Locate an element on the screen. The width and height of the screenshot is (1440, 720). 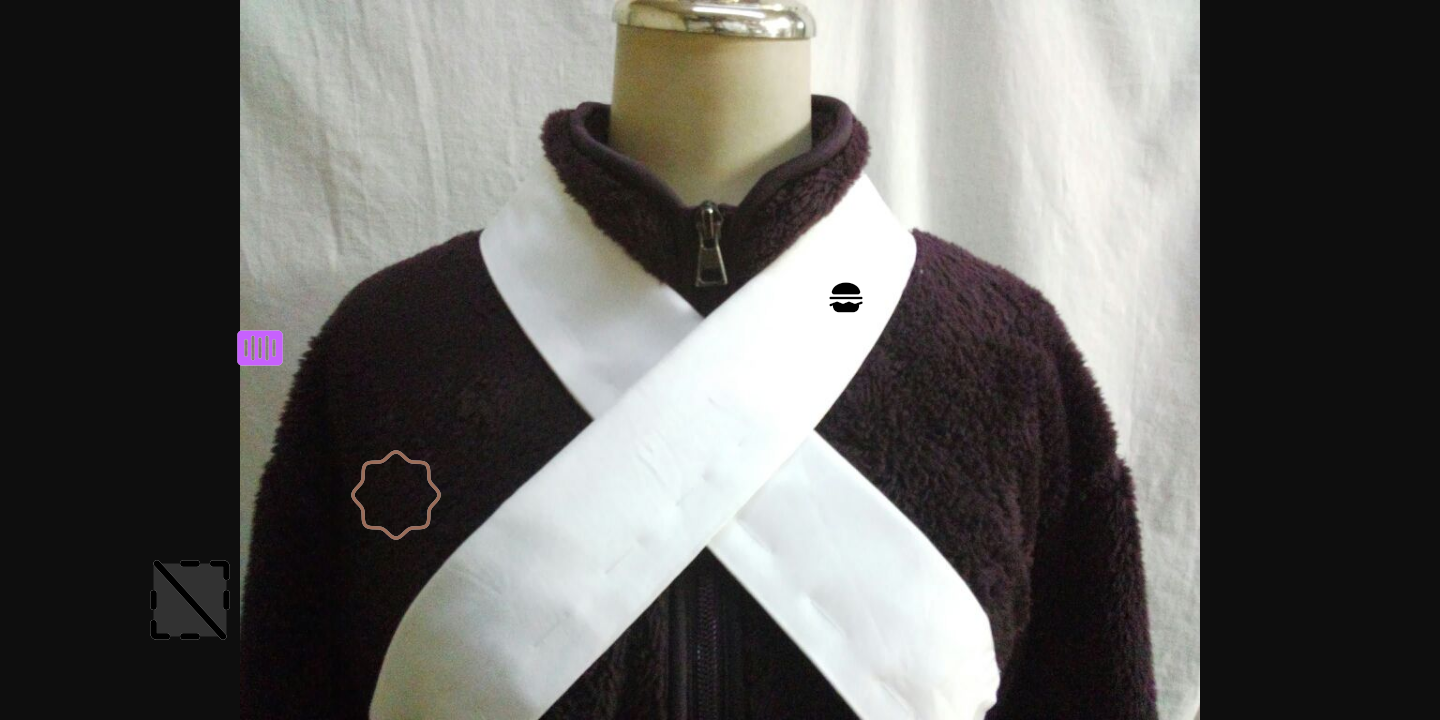
open navigation menu is located at coordinates (846, 298).